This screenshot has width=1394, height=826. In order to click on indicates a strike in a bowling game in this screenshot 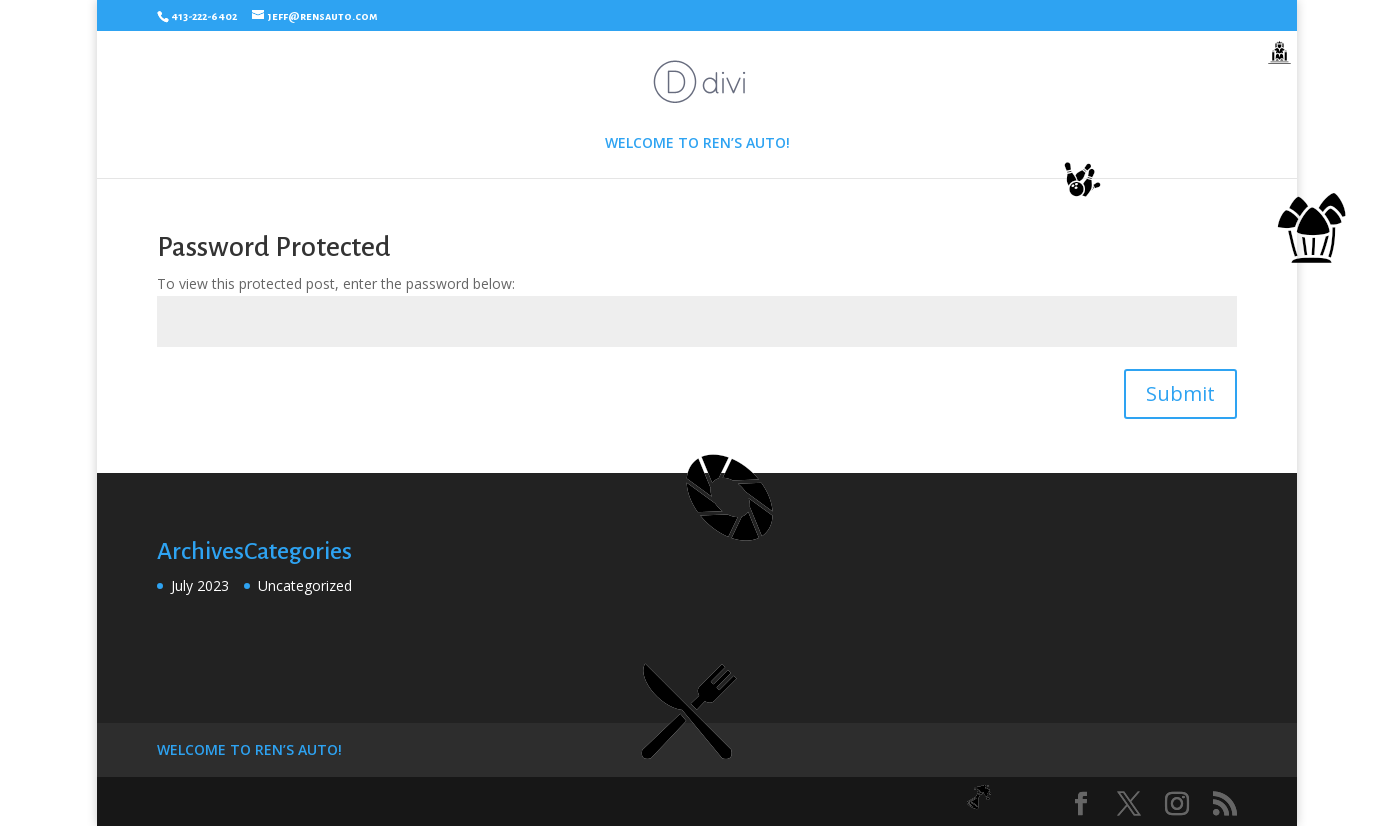, I will do `click(1082, 179)`.